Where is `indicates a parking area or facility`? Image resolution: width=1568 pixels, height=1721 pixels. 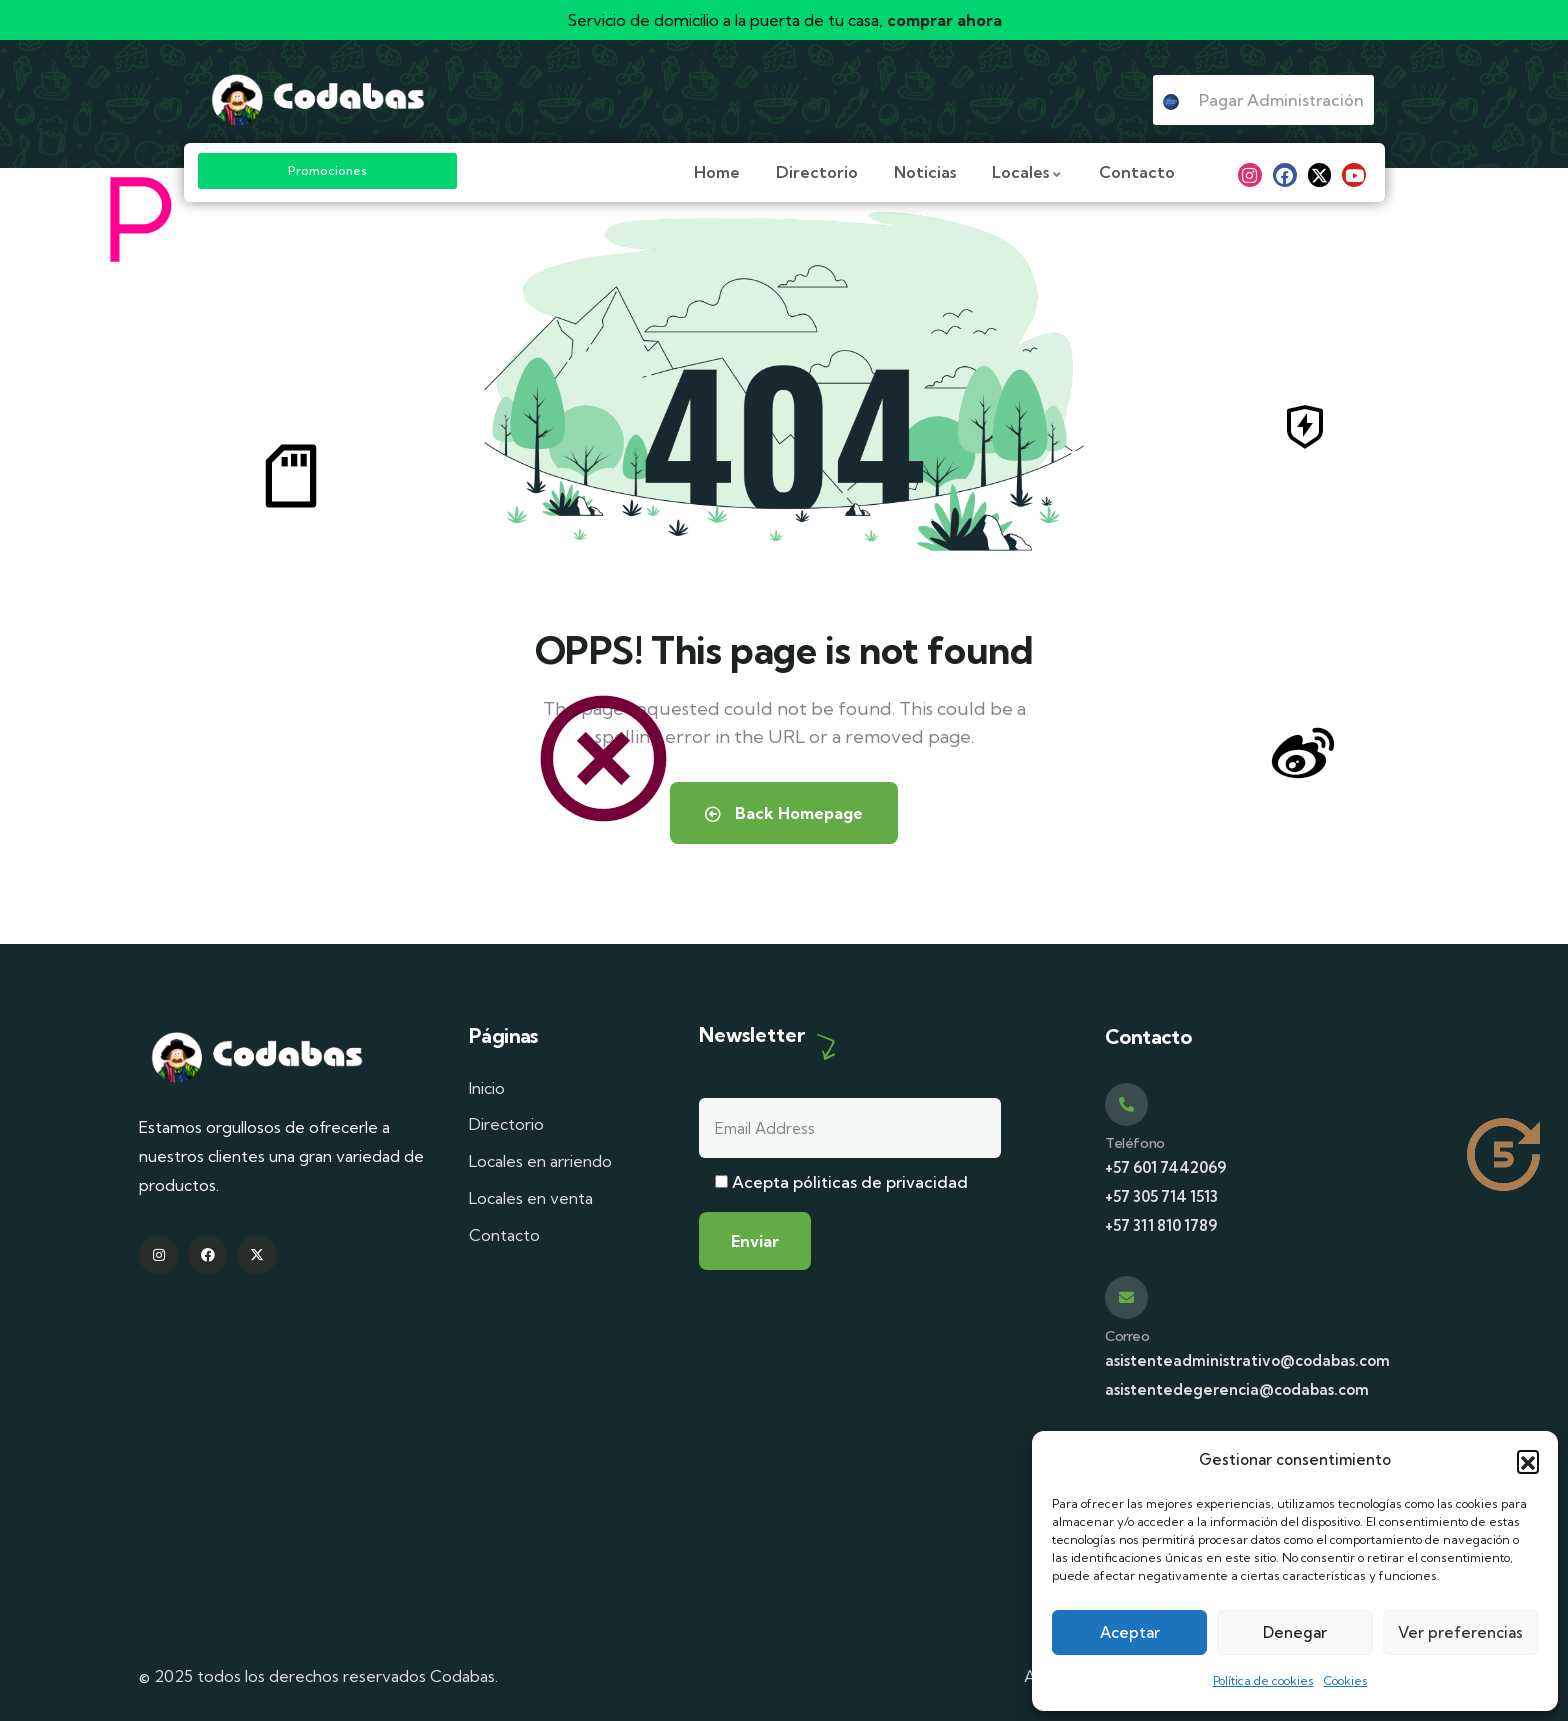
indicates a parking area or facility is located at coordinates (138, 219).